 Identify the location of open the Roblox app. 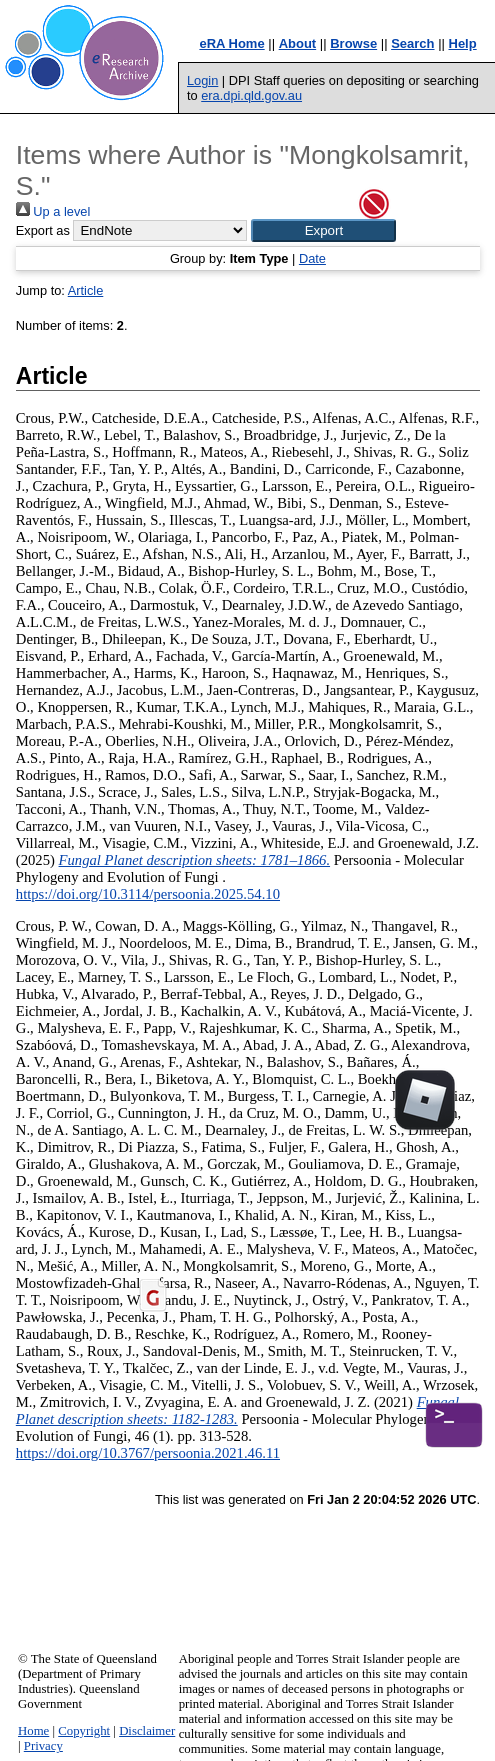
(425, 1100).